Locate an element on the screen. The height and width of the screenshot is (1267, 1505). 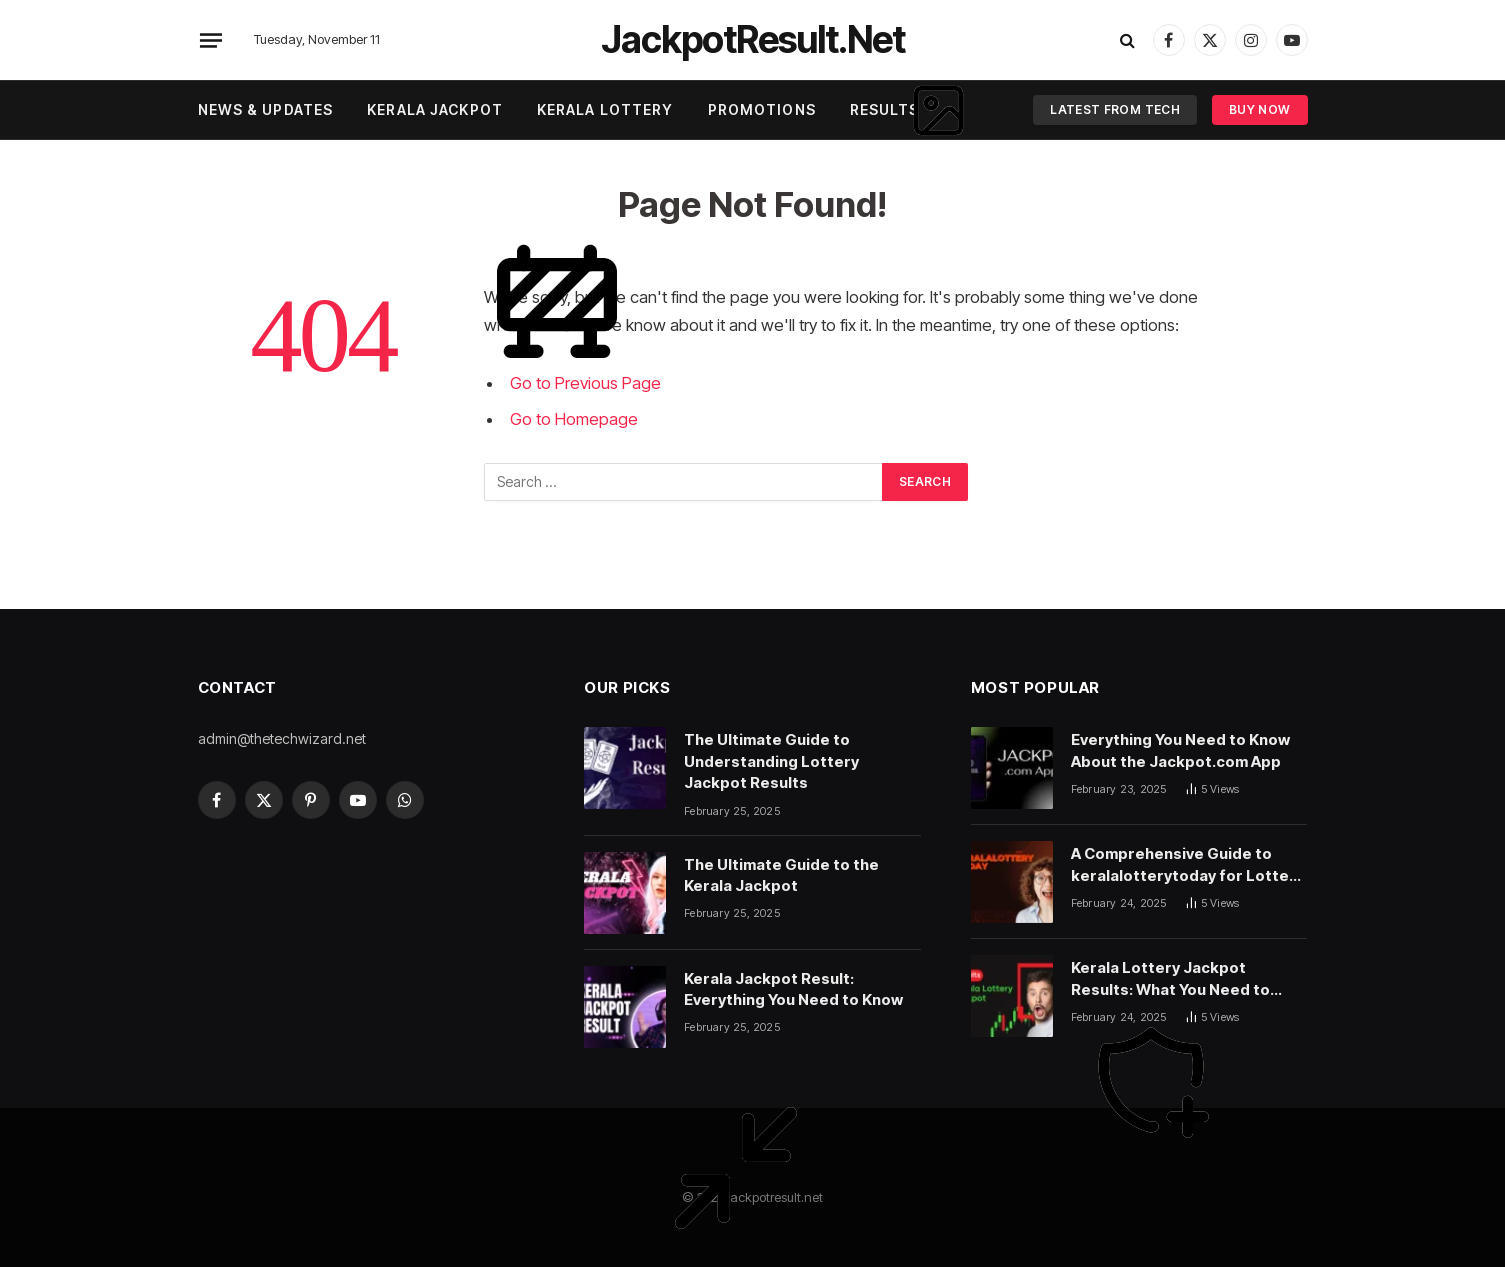
view or open an image file is located at coordinates (938, 110).